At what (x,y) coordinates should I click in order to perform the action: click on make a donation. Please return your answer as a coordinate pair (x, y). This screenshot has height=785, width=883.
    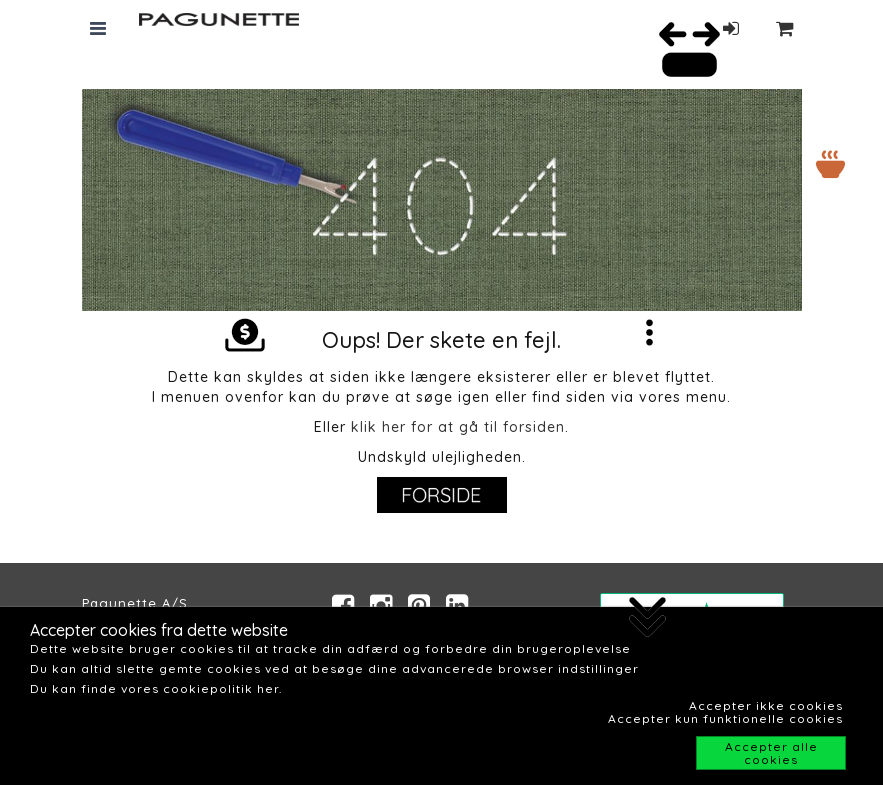
    Looking at the image, I should click on (245, 334).